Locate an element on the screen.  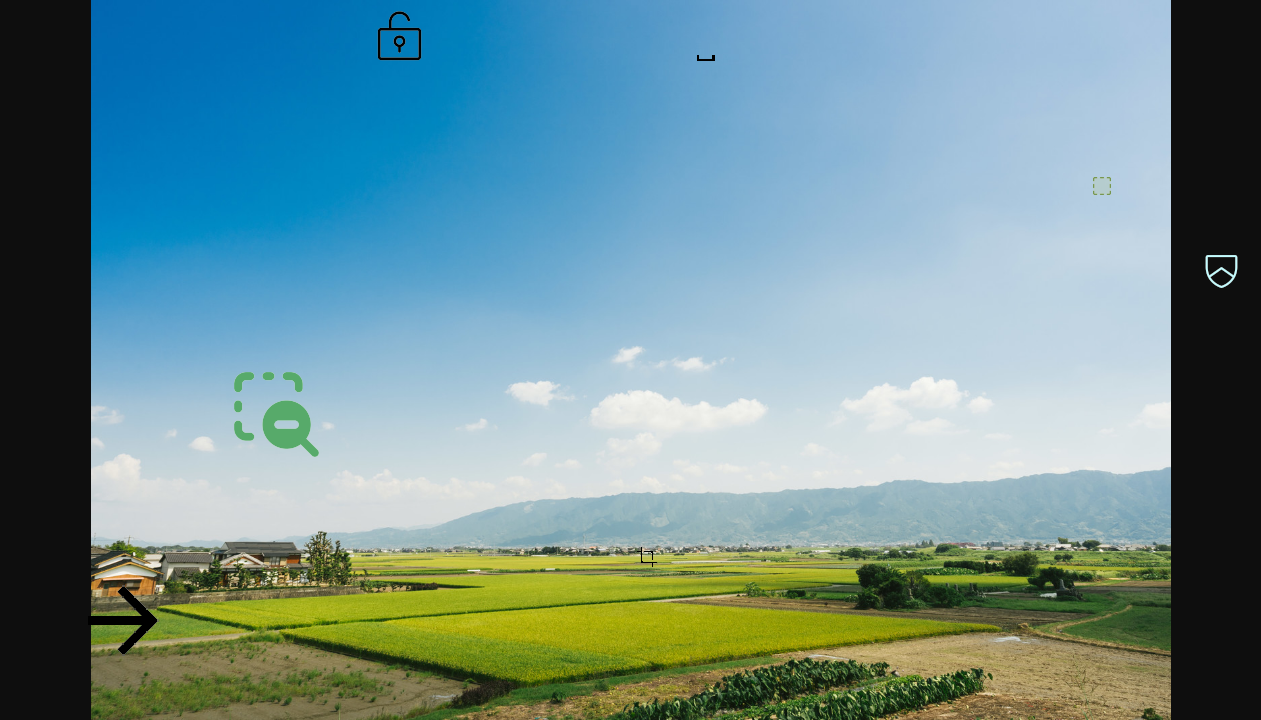
security or protection status indicator is located at coordinates (1221, 269).